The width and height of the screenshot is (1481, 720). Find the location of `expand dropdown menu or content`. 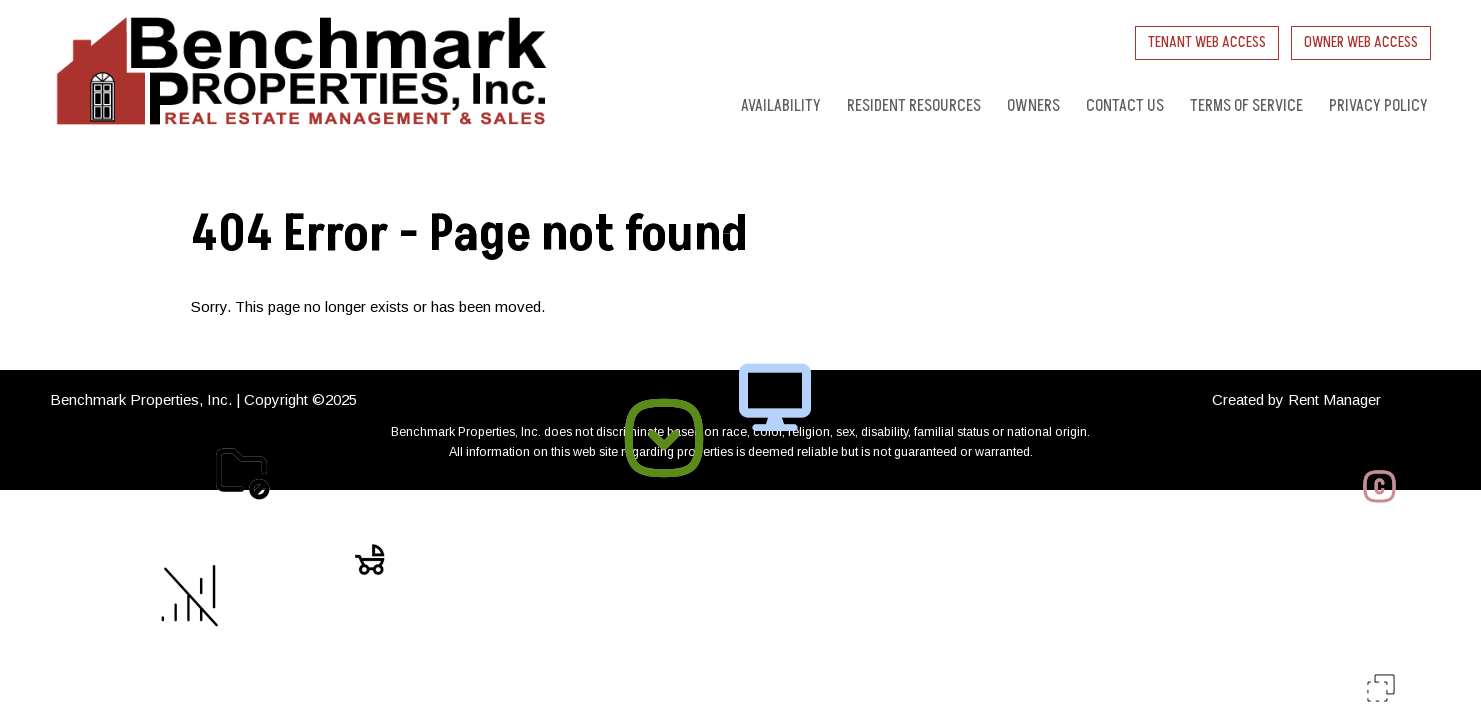

expand dropdown menu or content is located at coordinates (664, 438).